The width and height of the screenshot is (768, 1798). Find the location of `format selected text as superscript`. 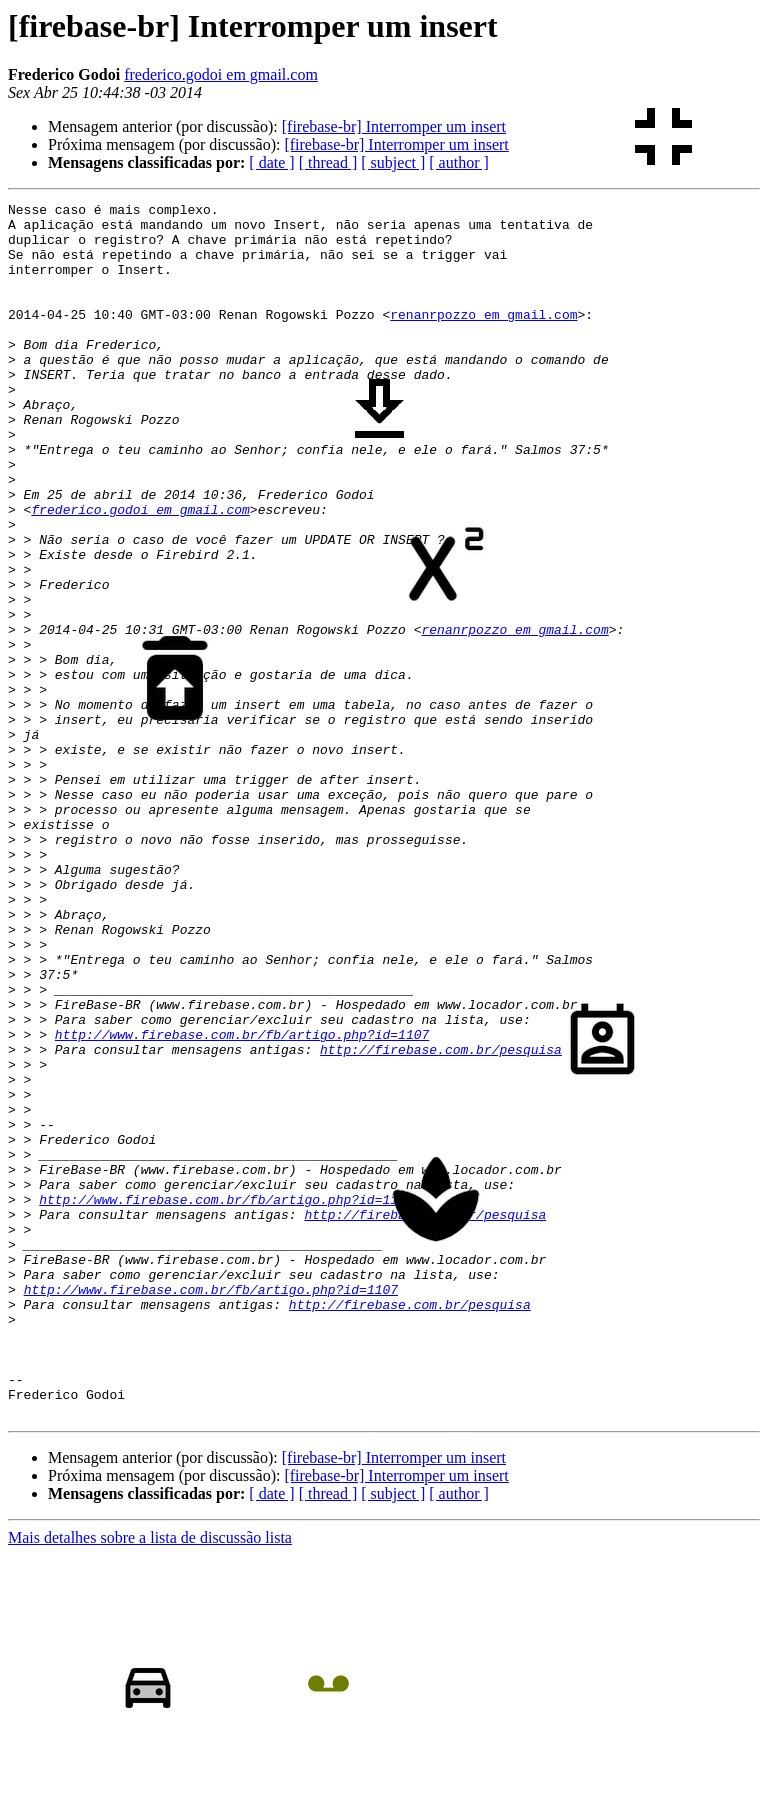

format selected text as superscript is located at coordinates (433, 564).